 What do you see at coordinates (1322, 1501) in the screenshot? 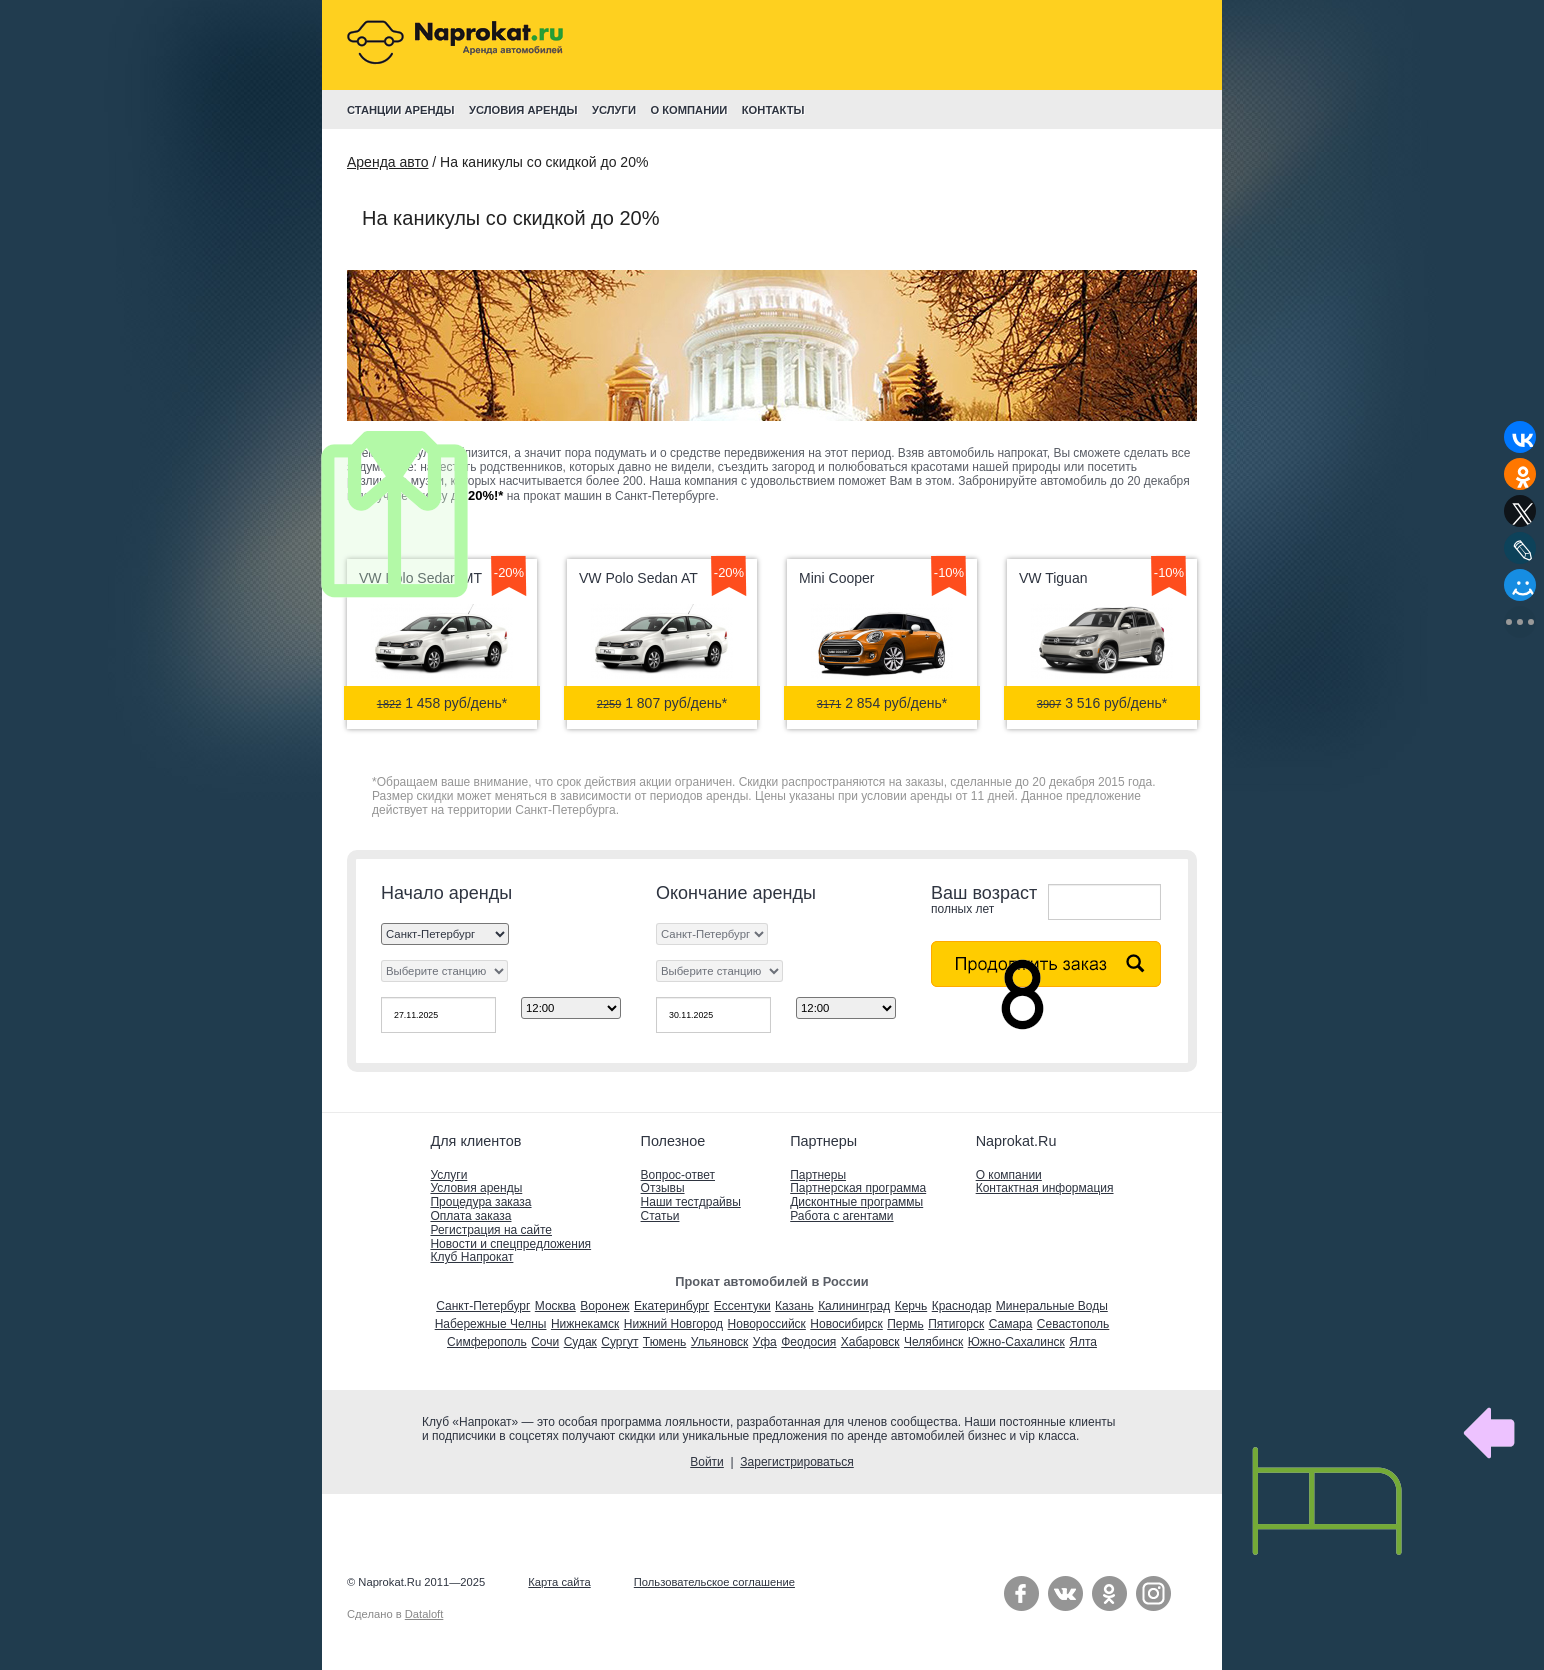
I see `view accommodation or lodging options` at bounding box center [1322, 1501].